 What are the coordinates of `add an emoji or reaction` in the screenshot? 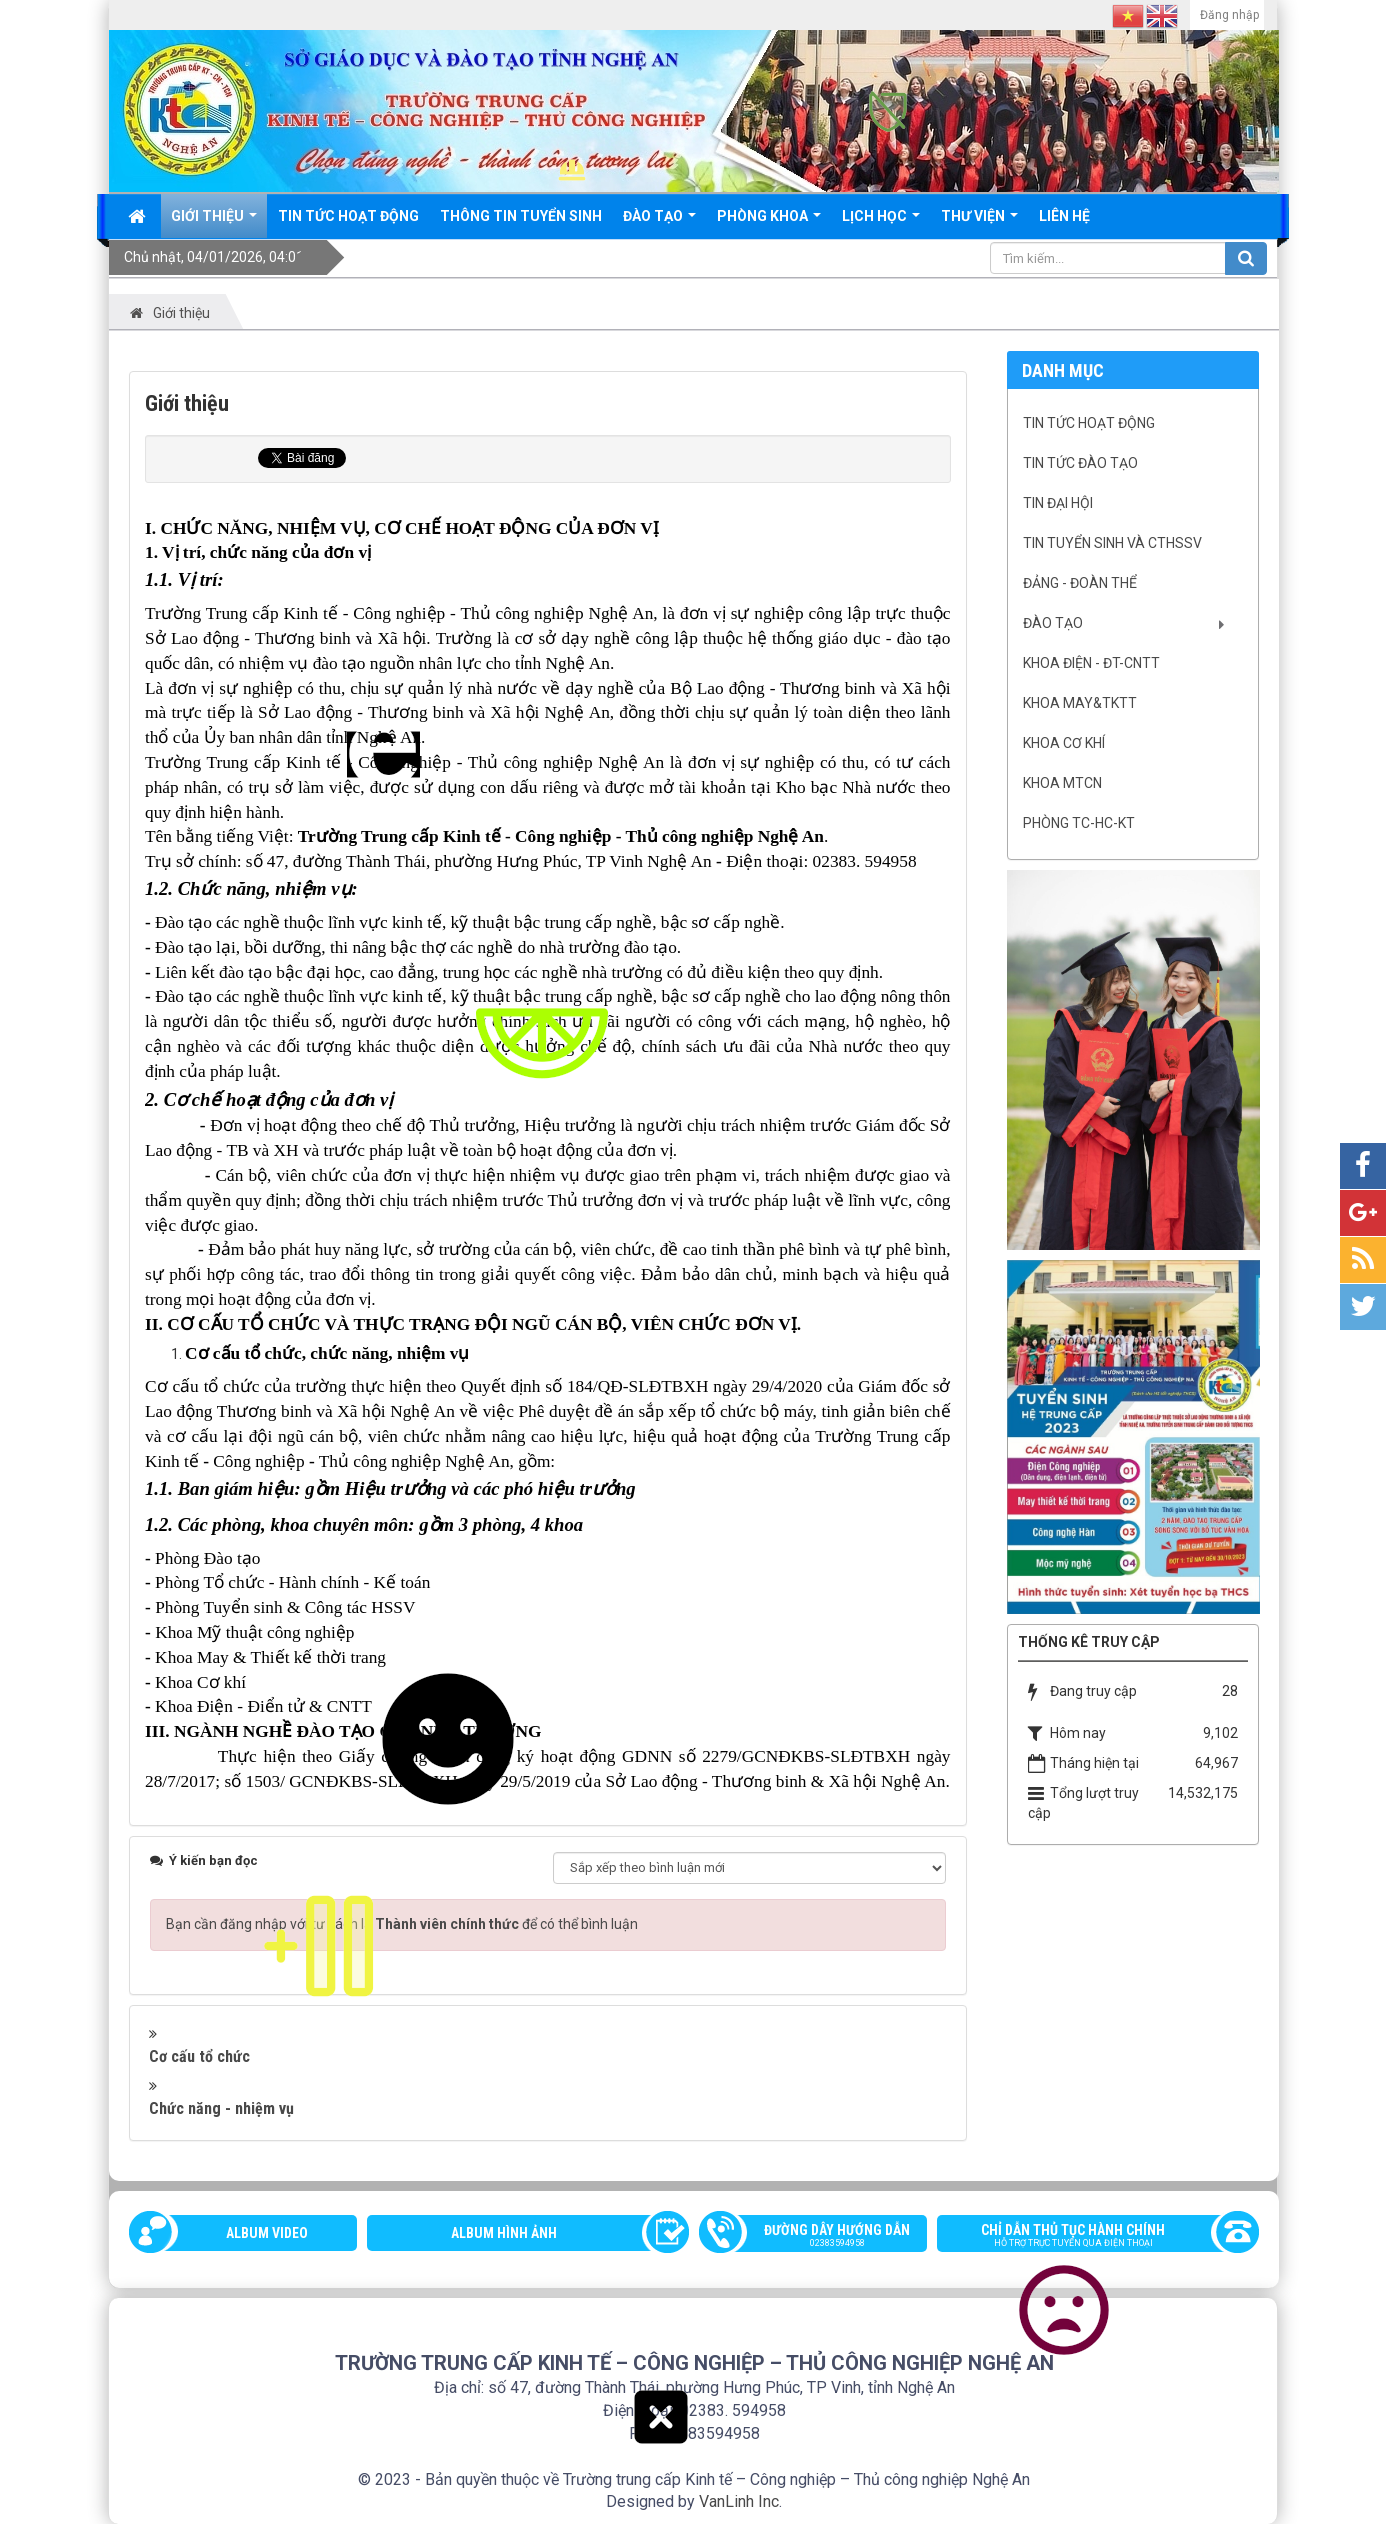 It's located at (448, 1739).